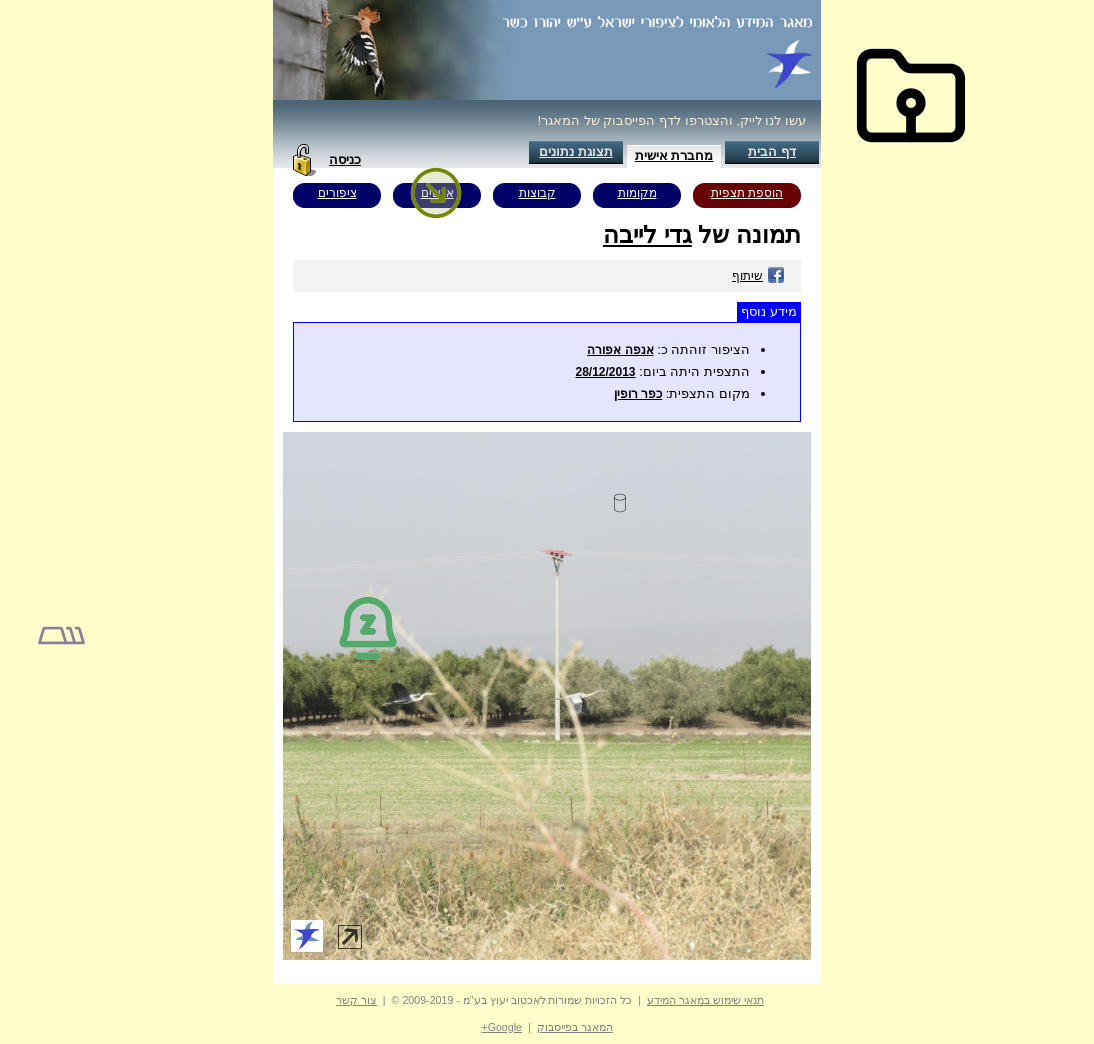 This screenshot has height=1044, width=1094. Describe the element at coordinates (436, 193) in the screenshot. I see `navigate to the next item or section` at that location.